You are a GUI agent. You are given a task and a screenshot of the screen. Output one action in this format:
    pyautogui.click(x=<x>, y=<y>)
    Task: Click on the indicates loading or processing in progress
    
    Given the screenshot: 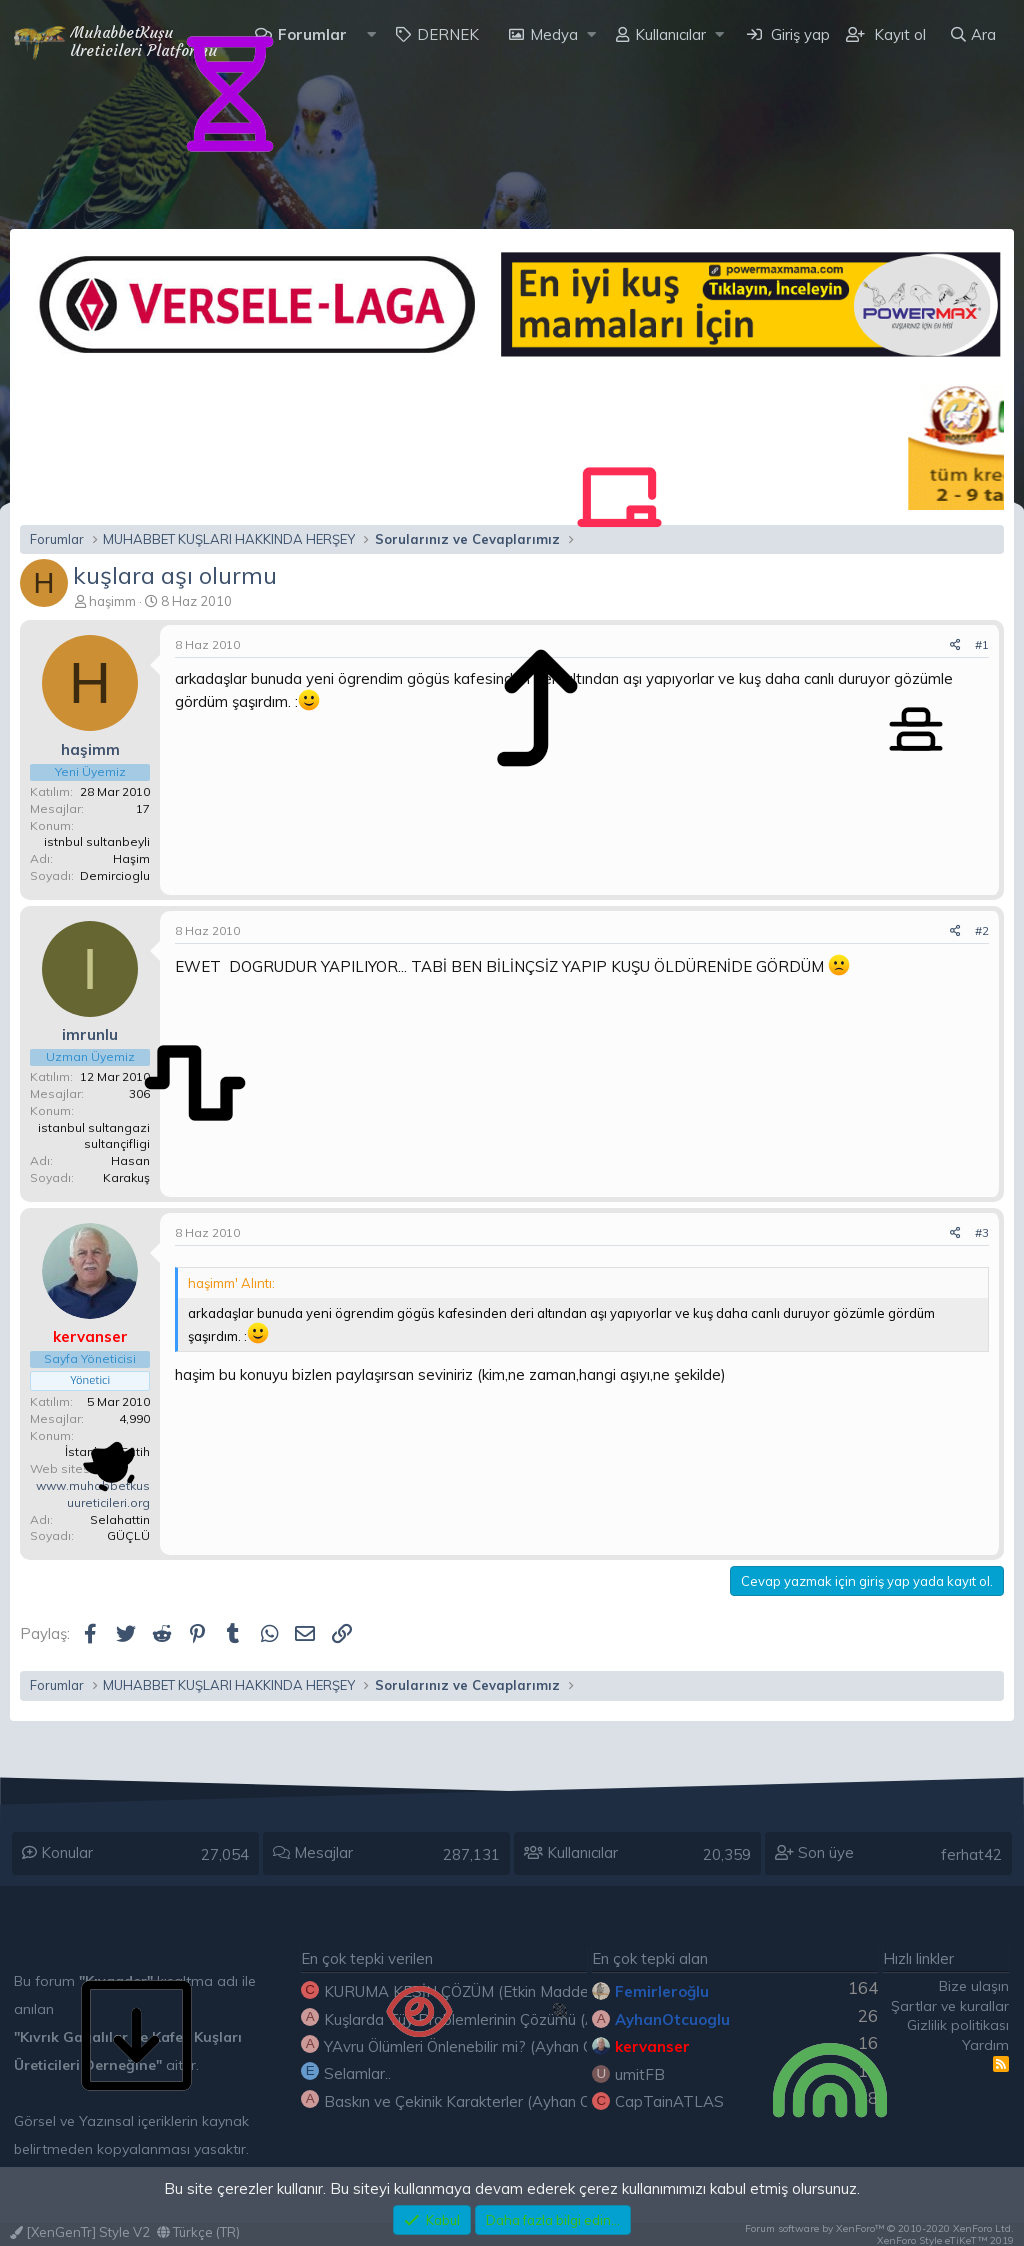 What is the action you would take?
    pyautogui.click(x=230, y=94)
    